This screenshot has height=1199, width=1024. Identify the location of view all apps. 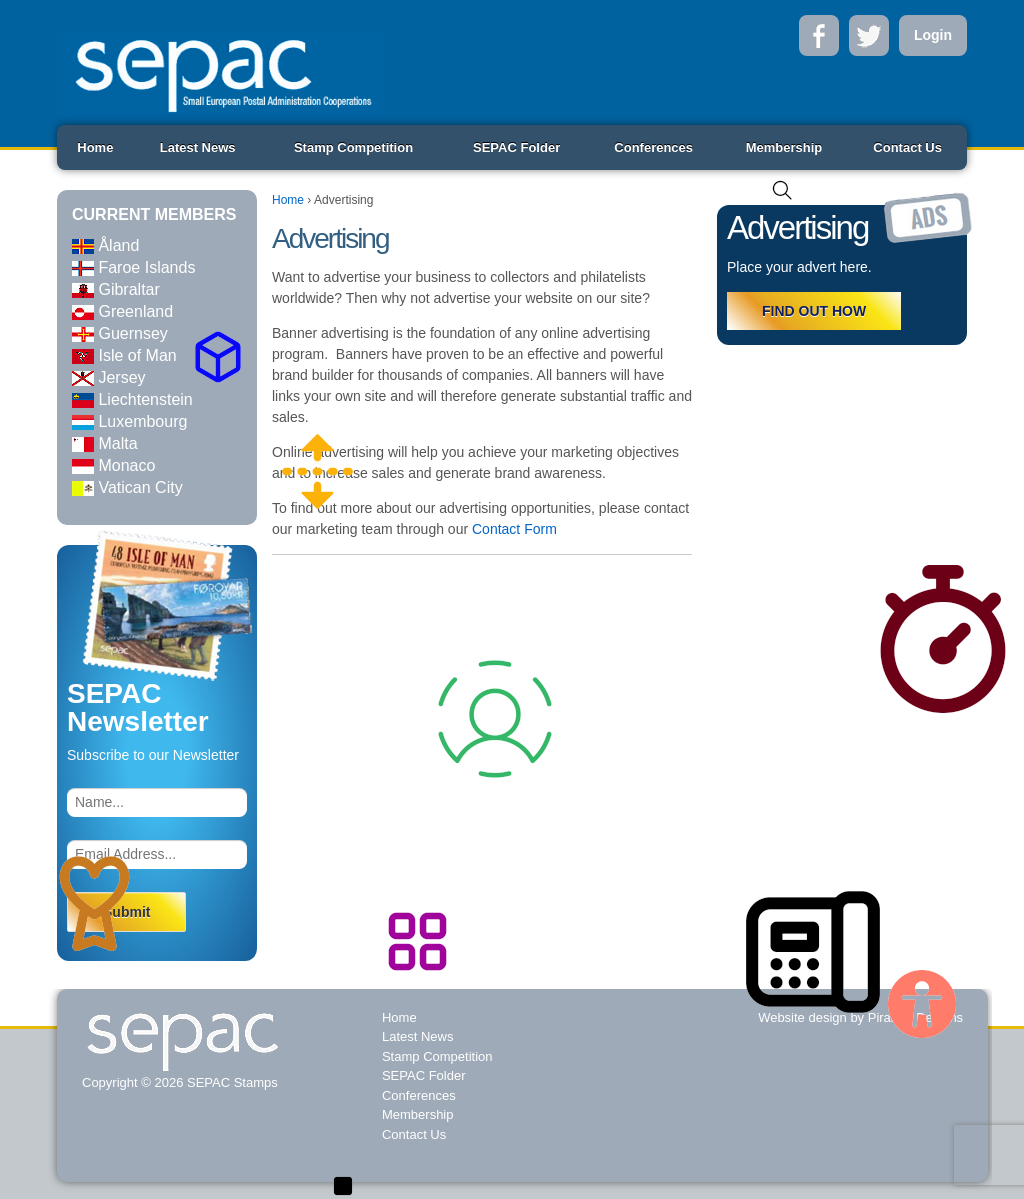
(417, 941).